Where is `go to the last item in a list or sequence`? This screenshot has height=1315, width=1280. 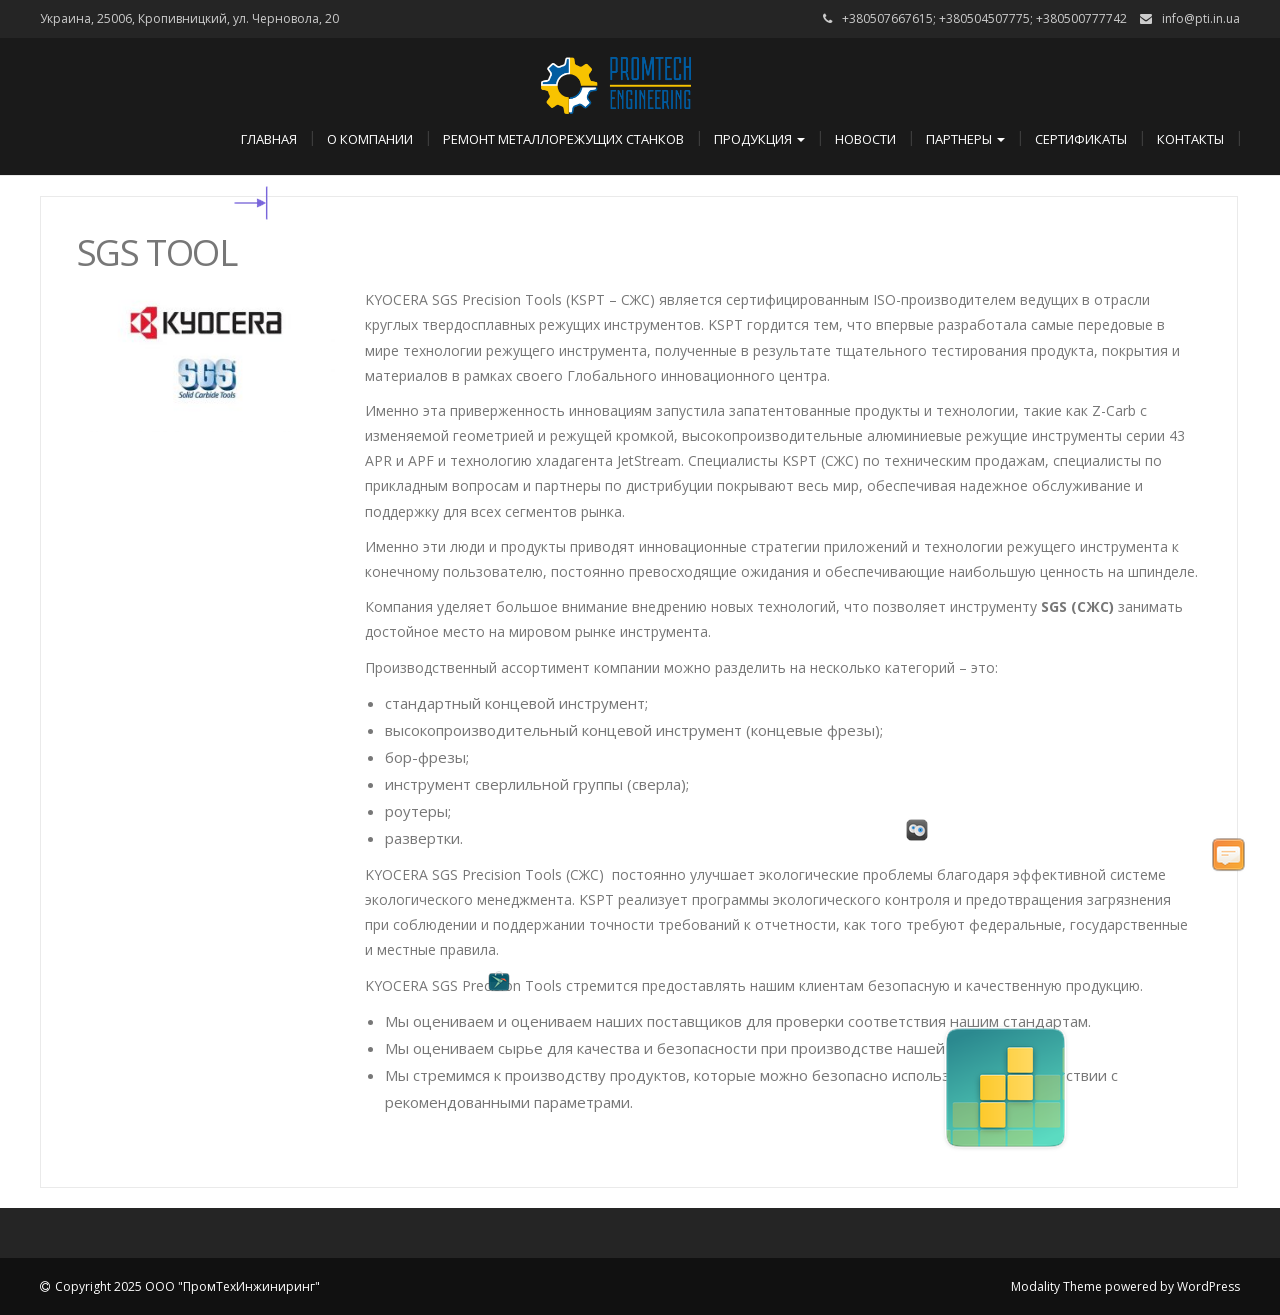
go to the last item in a list or sequence is located at coordinates (251, 203).